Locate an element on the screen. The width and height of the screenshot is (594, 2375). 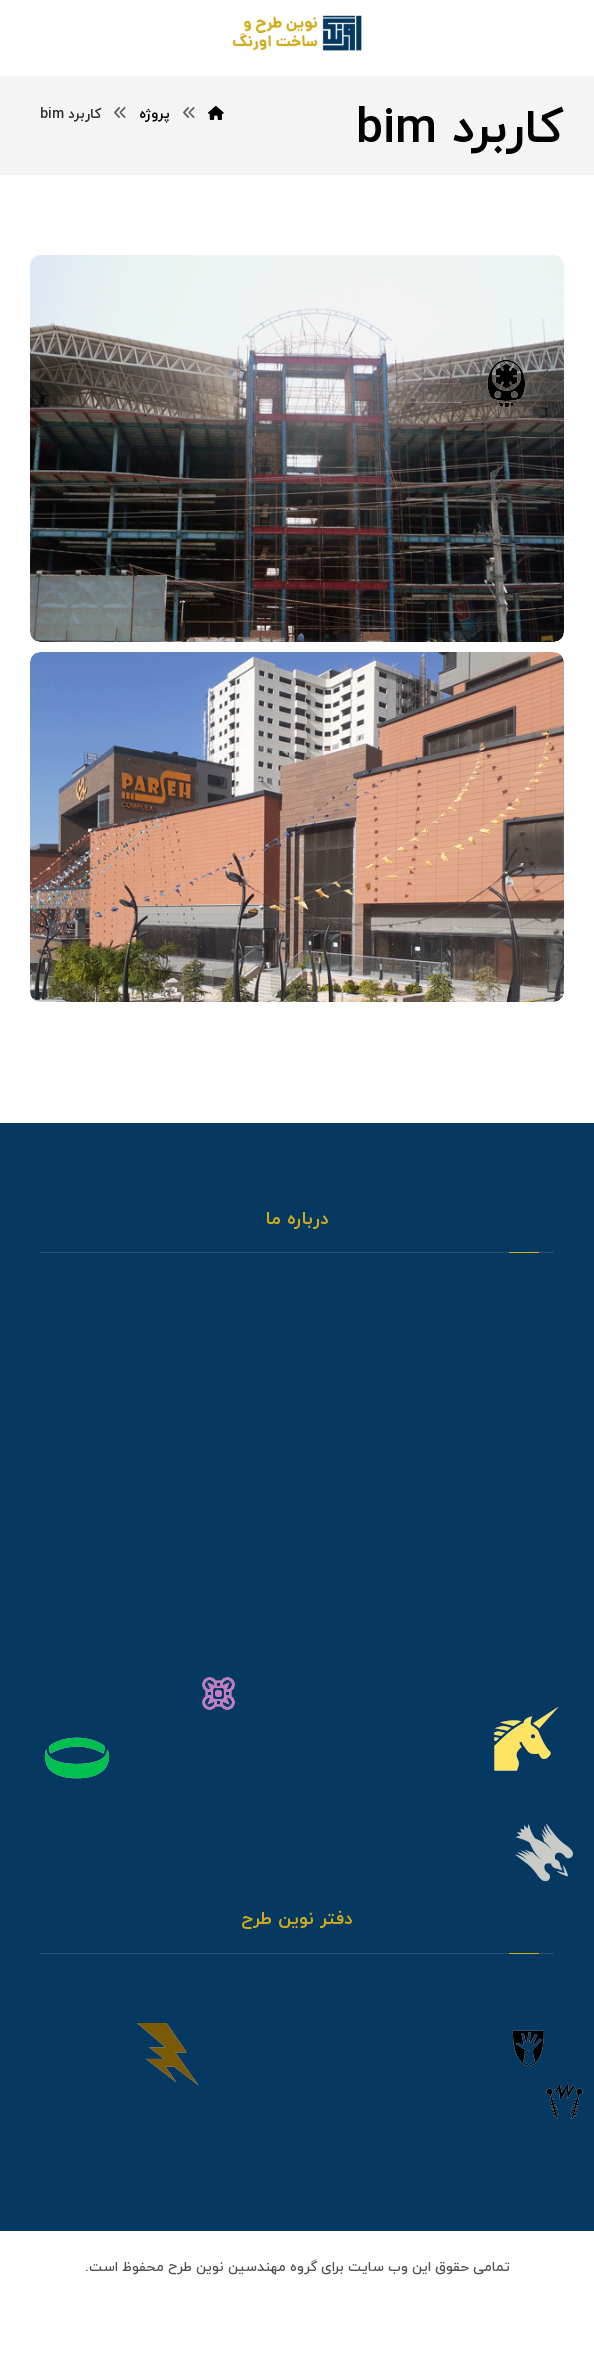
crow dive ability or attack skill is located at coordinates (544, 1852).